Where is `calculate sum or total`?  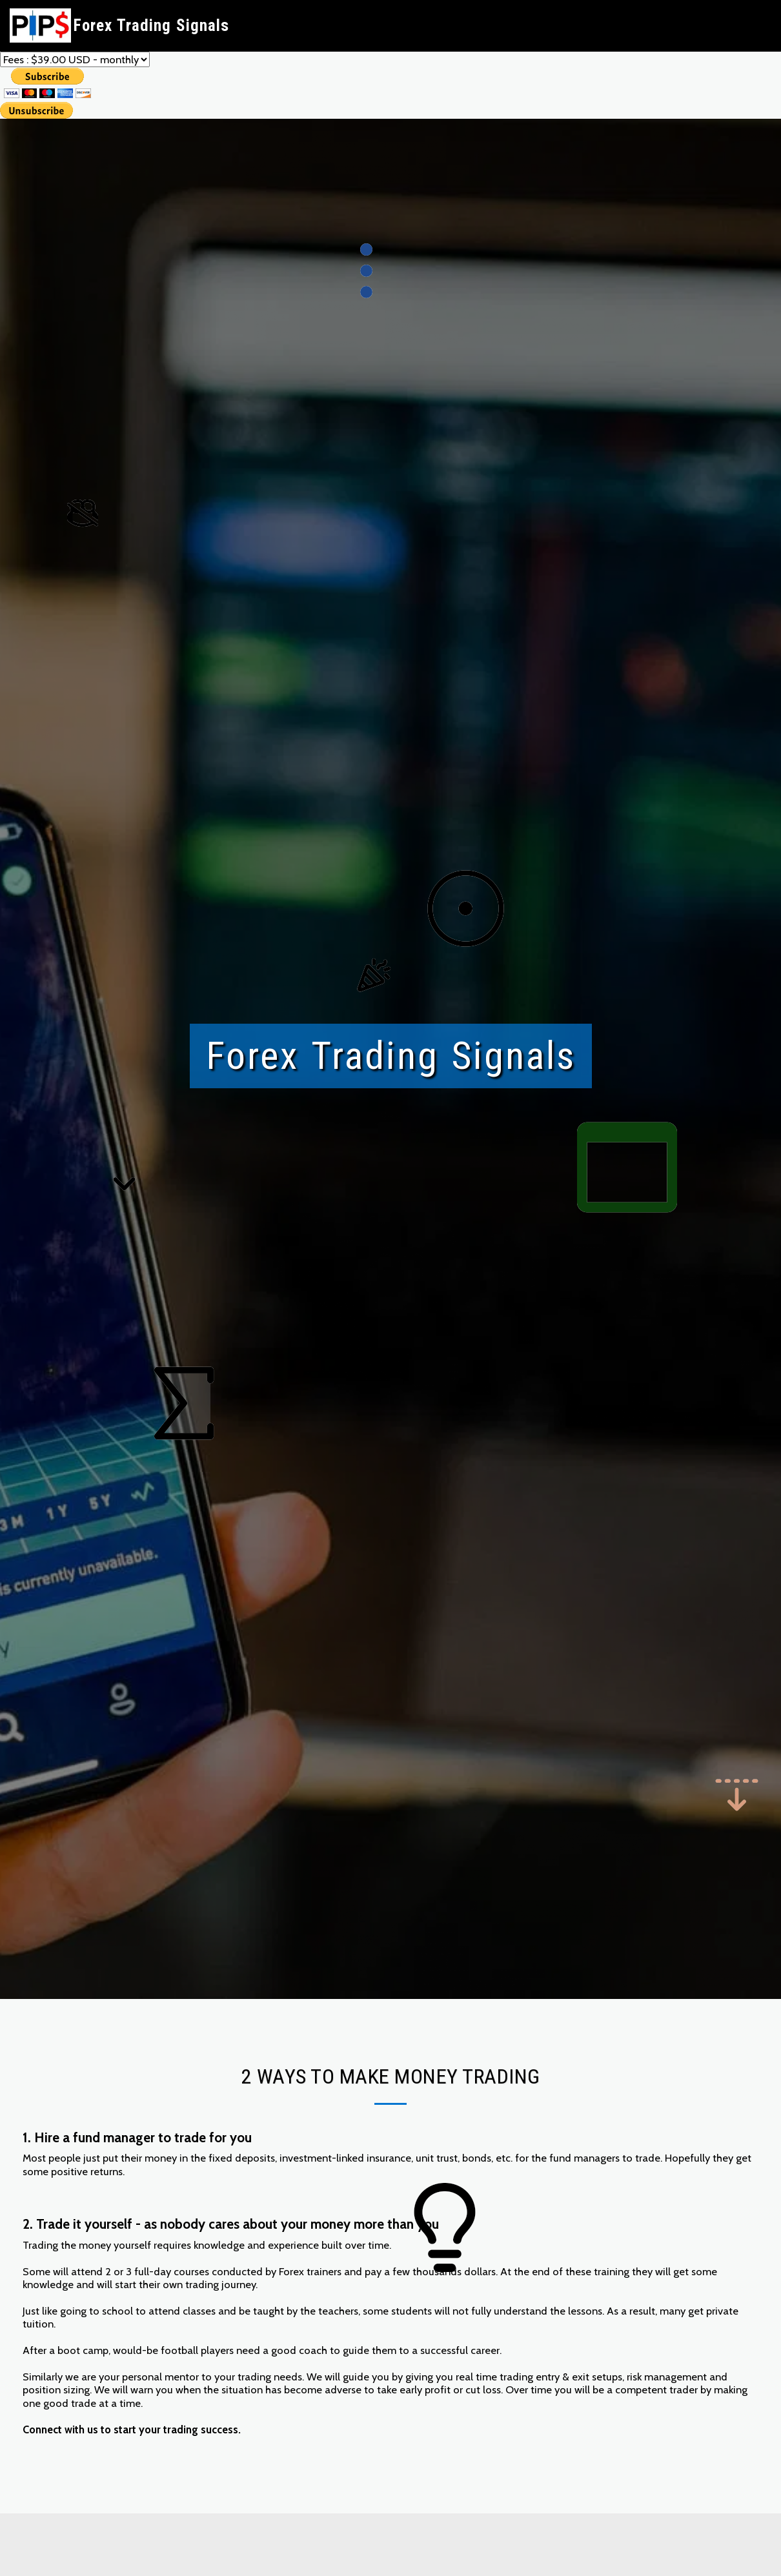
calculate sum or total is located at coordinates (184, 1403).